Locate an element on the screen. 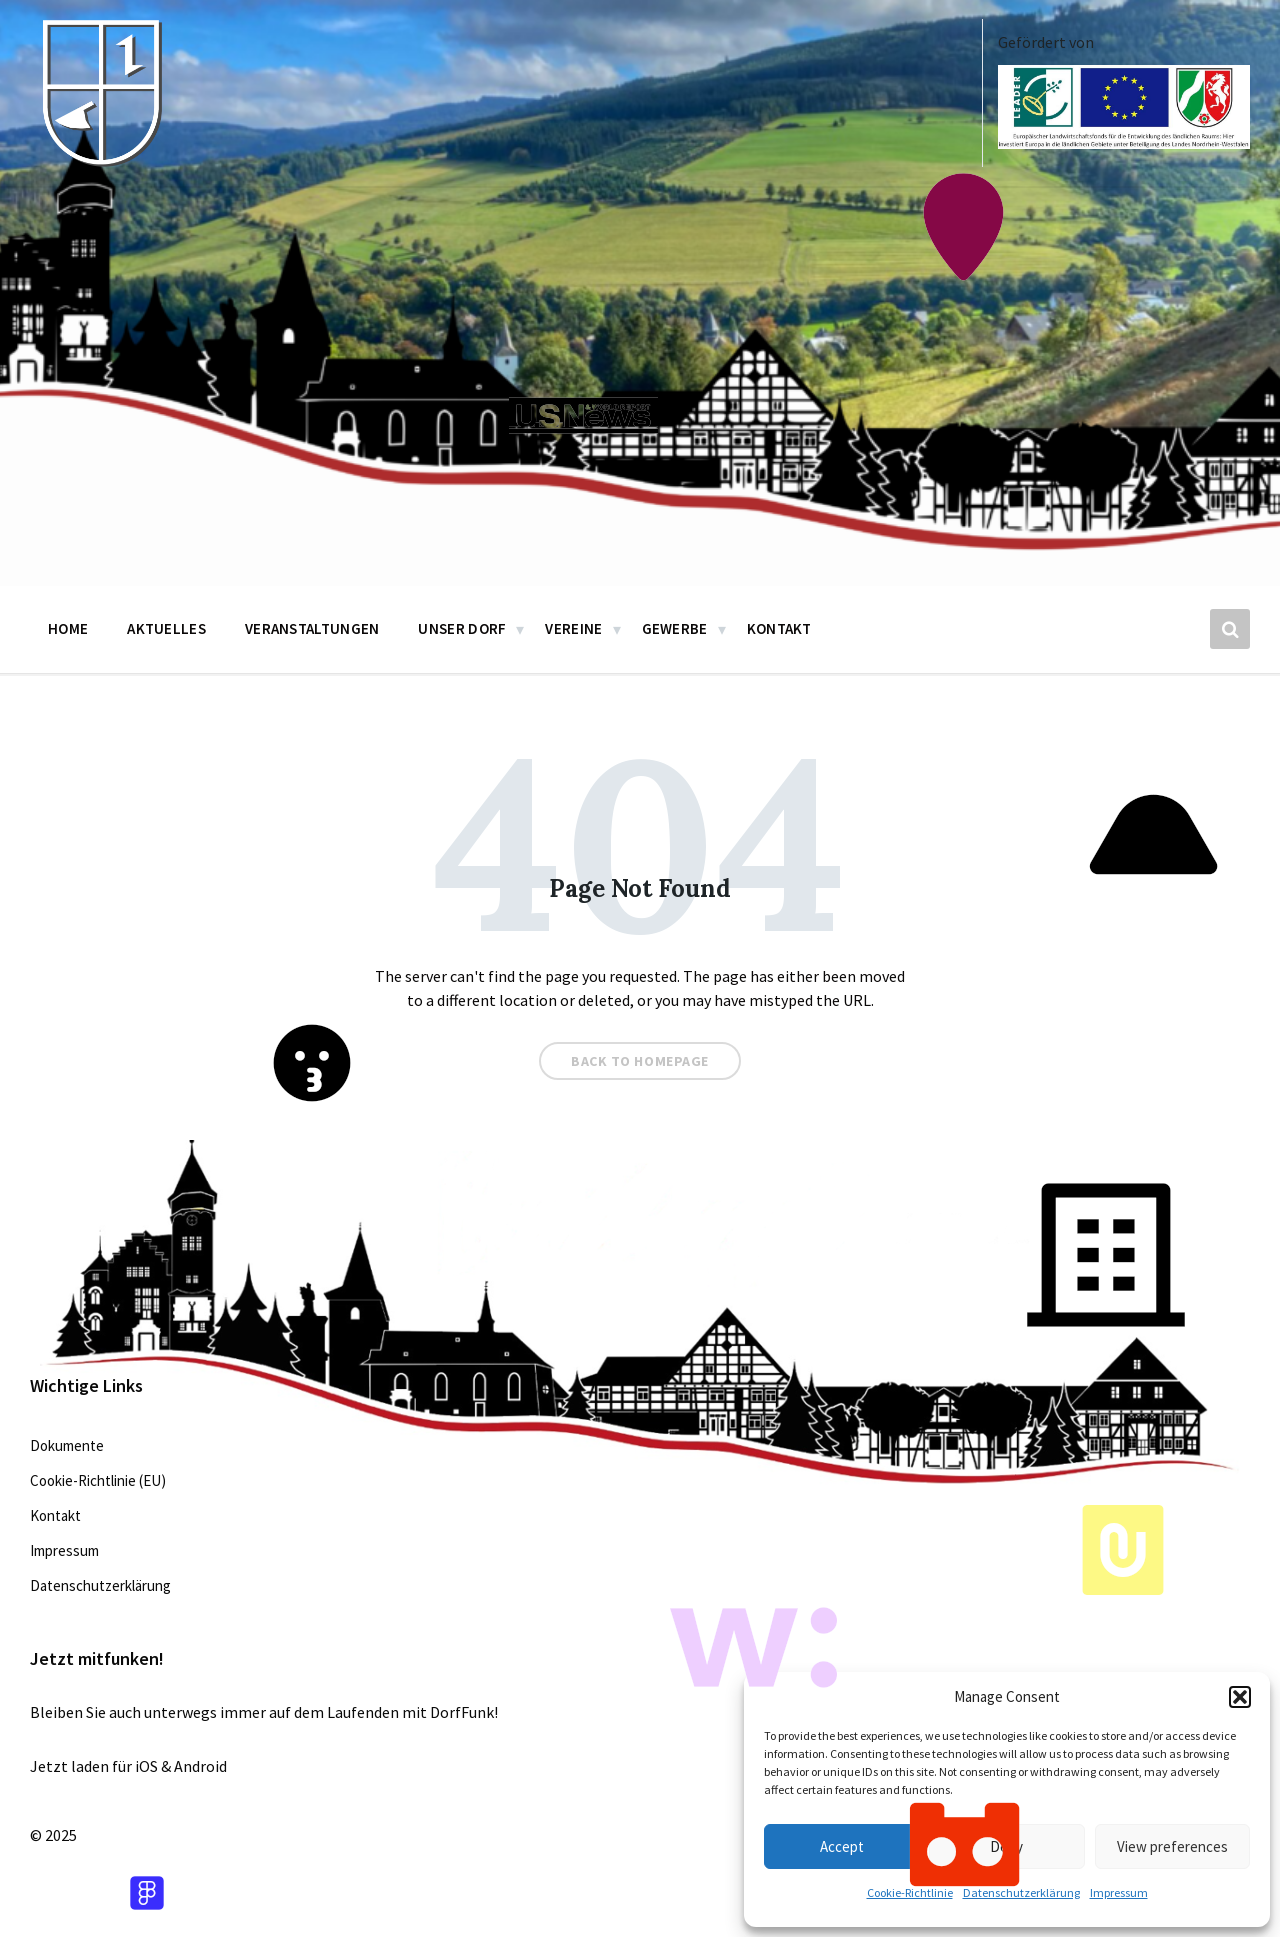 This screenshot has width=1280, height=1937. send a kiss or blowing kiss emoji reaction is located at coordinates (312, 1063).